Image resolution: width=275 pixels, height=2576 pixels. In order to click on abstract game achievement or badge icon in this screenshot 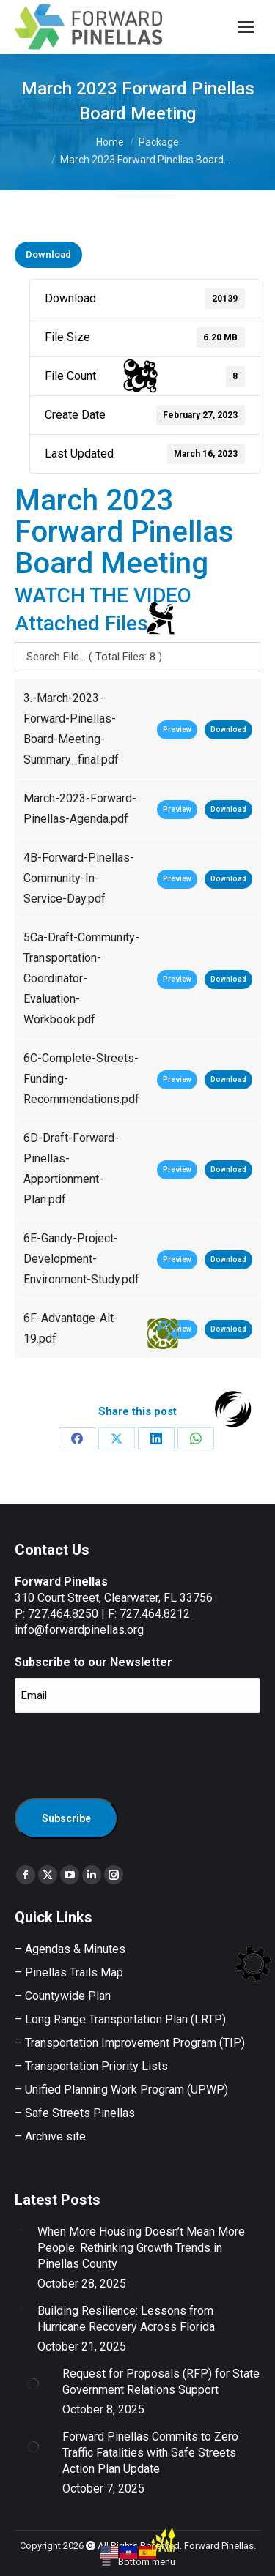, I will do `click(163, 1334)`.